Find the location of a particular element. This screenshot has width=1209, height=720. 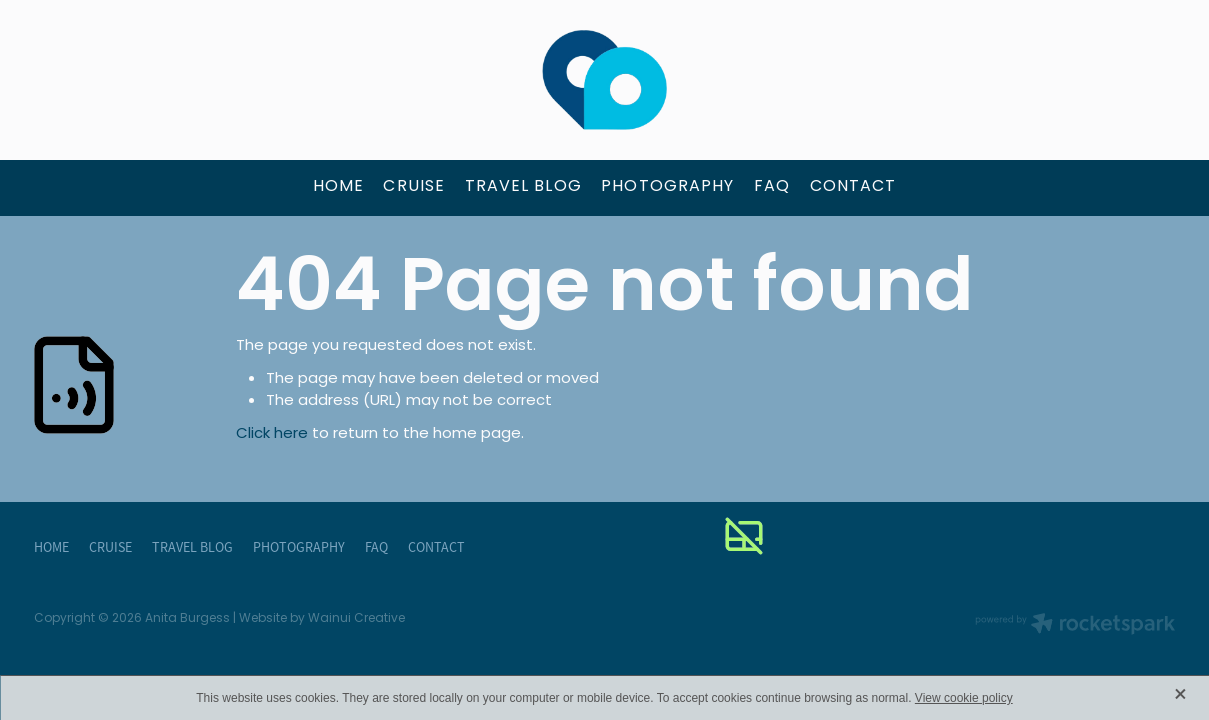

open audio file is located at coordinates (74, 385).